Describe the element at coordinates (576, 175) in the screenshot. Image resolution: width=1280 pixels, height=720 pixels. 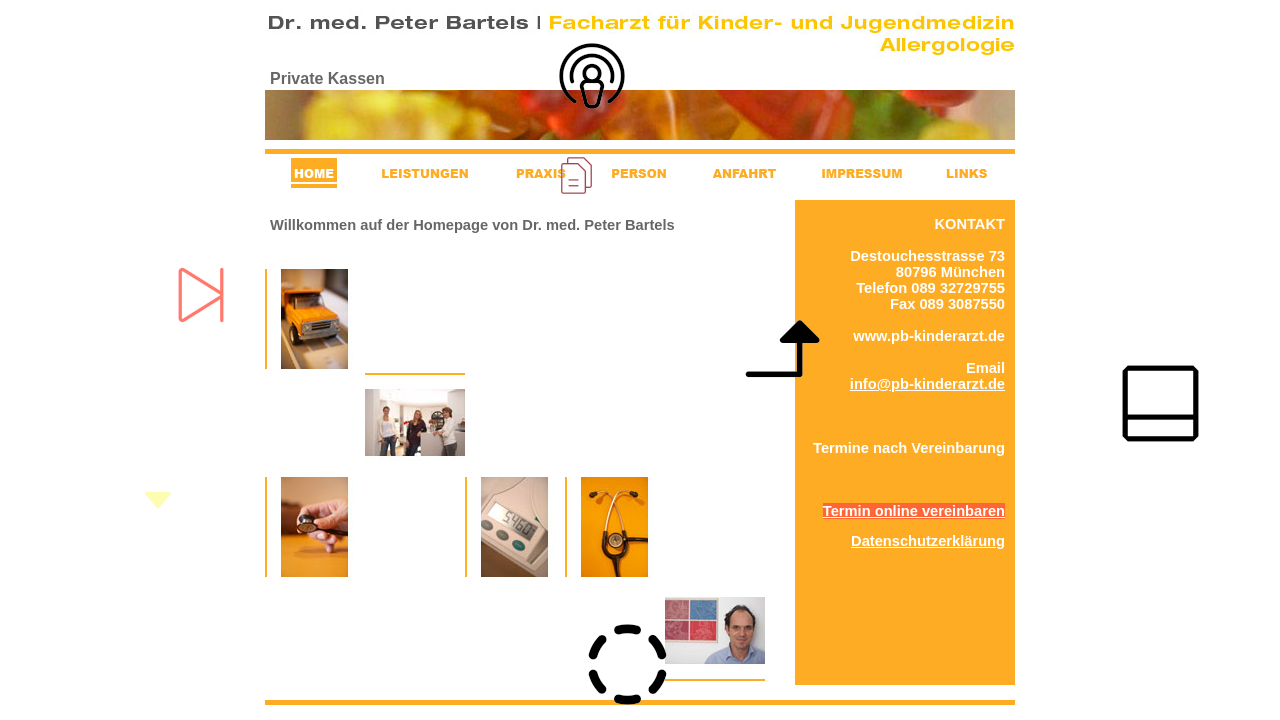
I see `view all documents` at that location.